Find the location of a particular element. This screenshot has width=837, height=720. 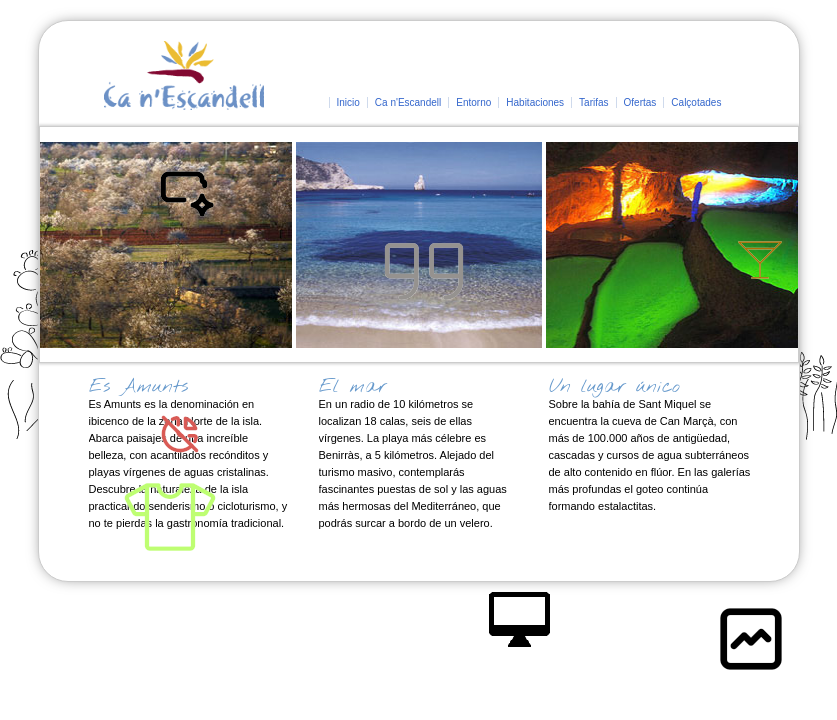

battery charging with quick charge or boost mode is located at coordinates (184, 187).